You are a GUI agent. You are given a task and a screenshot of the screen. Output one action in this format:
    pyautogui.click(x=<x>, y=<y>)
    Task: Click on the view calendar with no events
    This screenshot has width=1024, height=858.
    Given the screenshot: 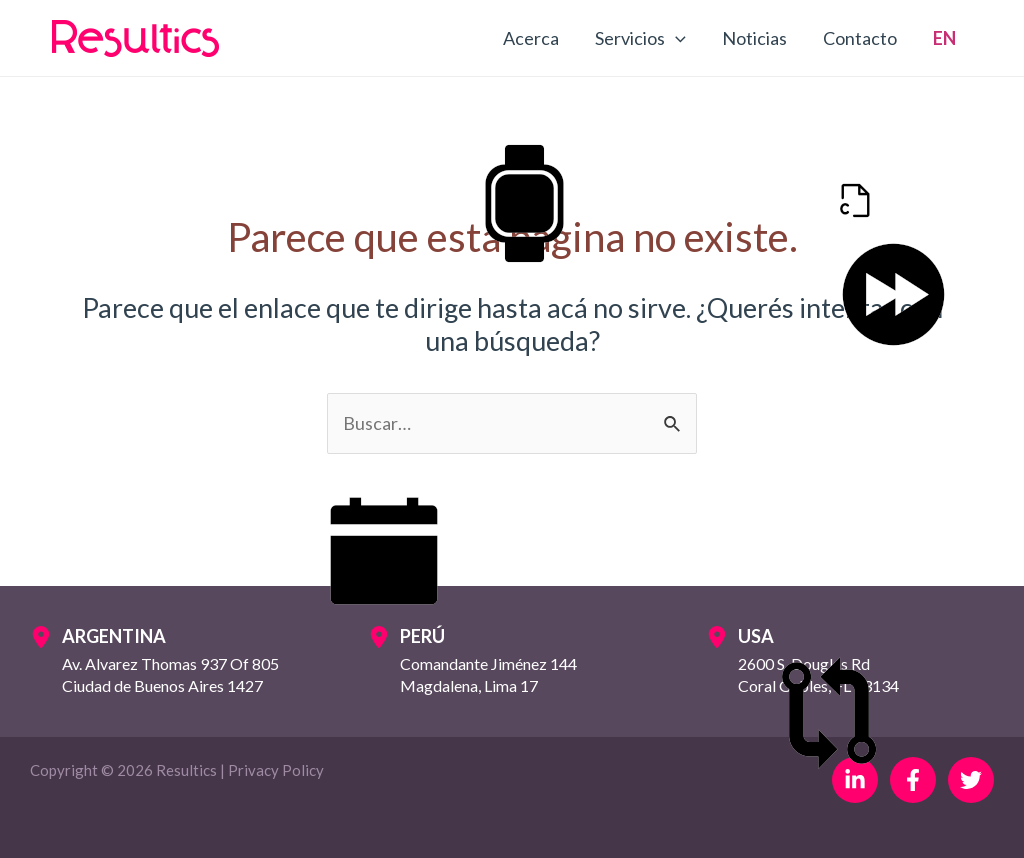 What is the action you would take?
    pyautogui.click(x=384, y=551)
    